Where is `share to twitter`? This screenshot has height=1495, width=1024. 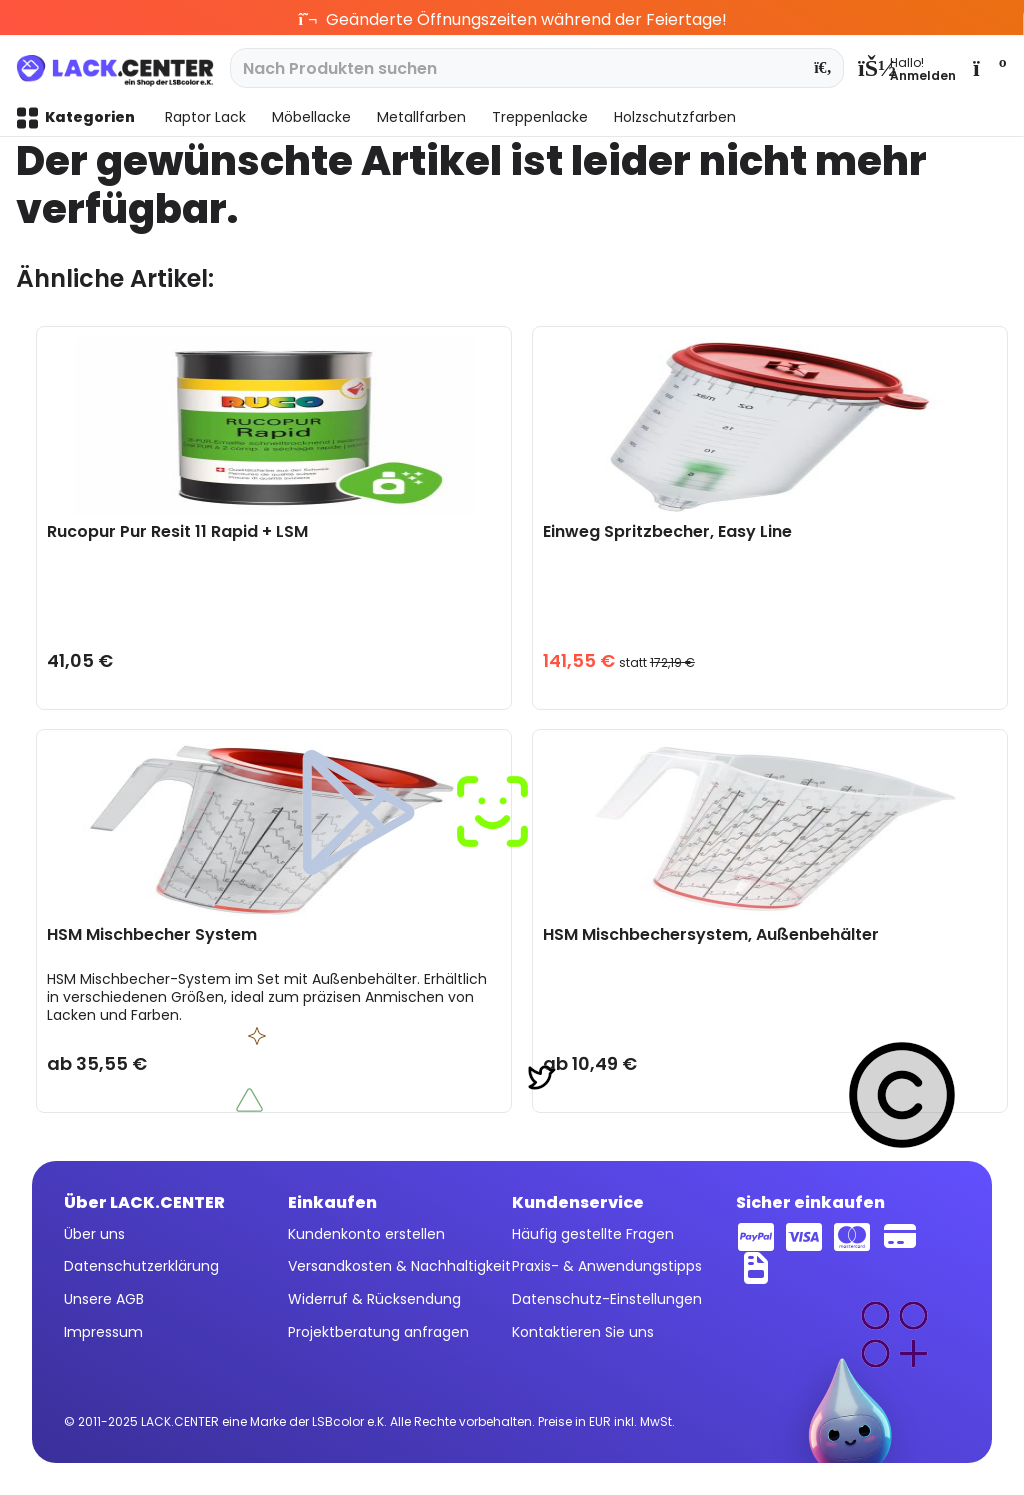 share to twitter is located at coordinates (540, 1076).